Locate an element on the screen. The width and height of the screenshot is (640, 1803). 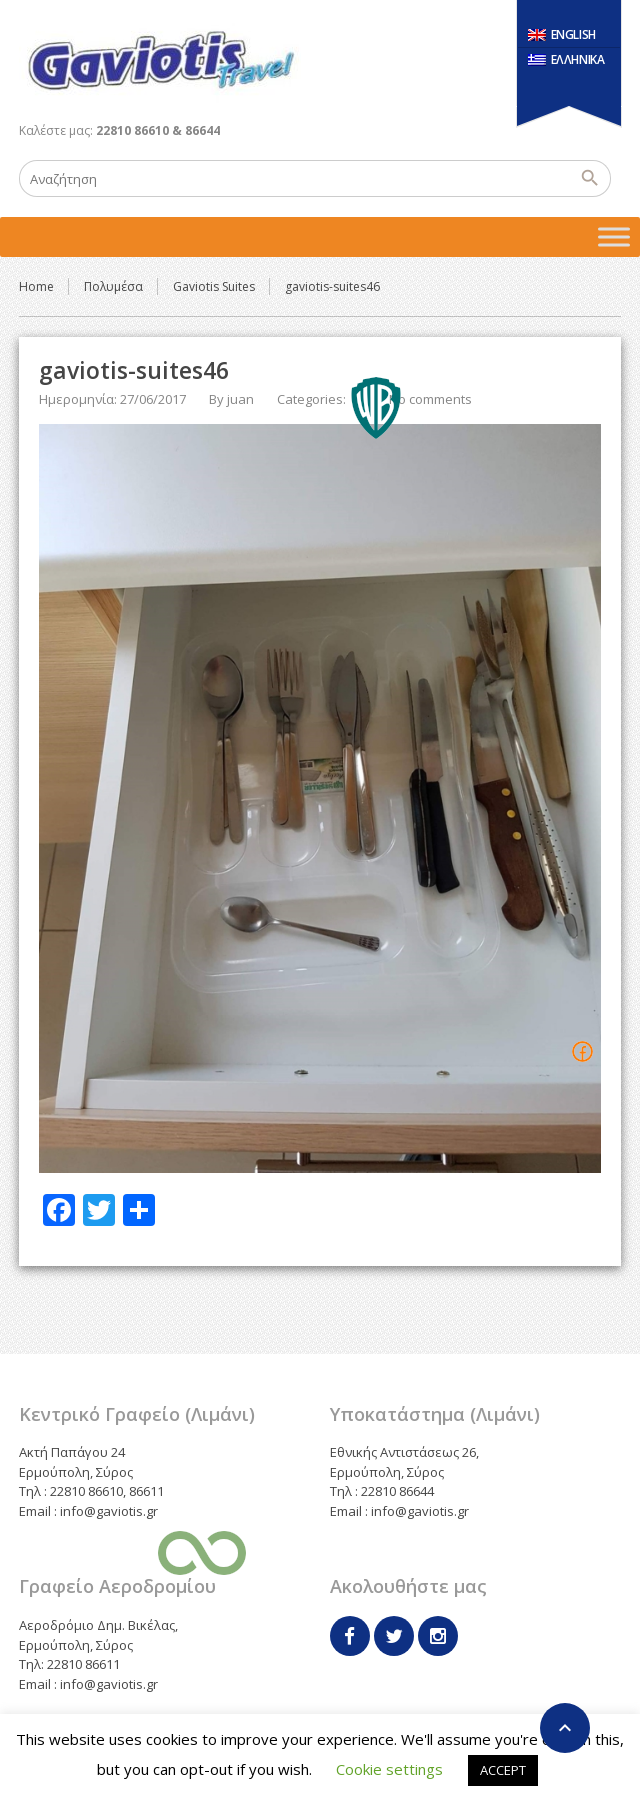
warner bros. official logo is located at coordinates (376, 408).